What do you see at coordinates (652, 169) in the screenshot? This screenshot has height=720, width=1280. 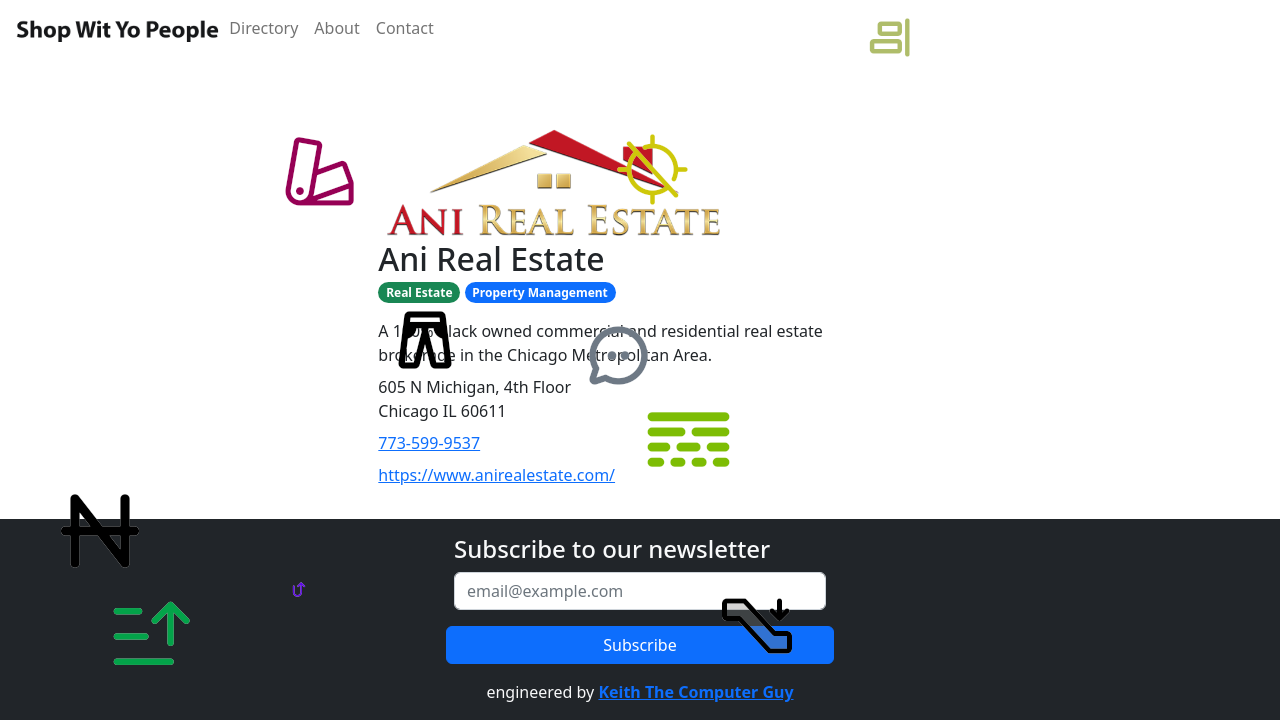 I see `location services disabled` at bounding box center [652, 169].